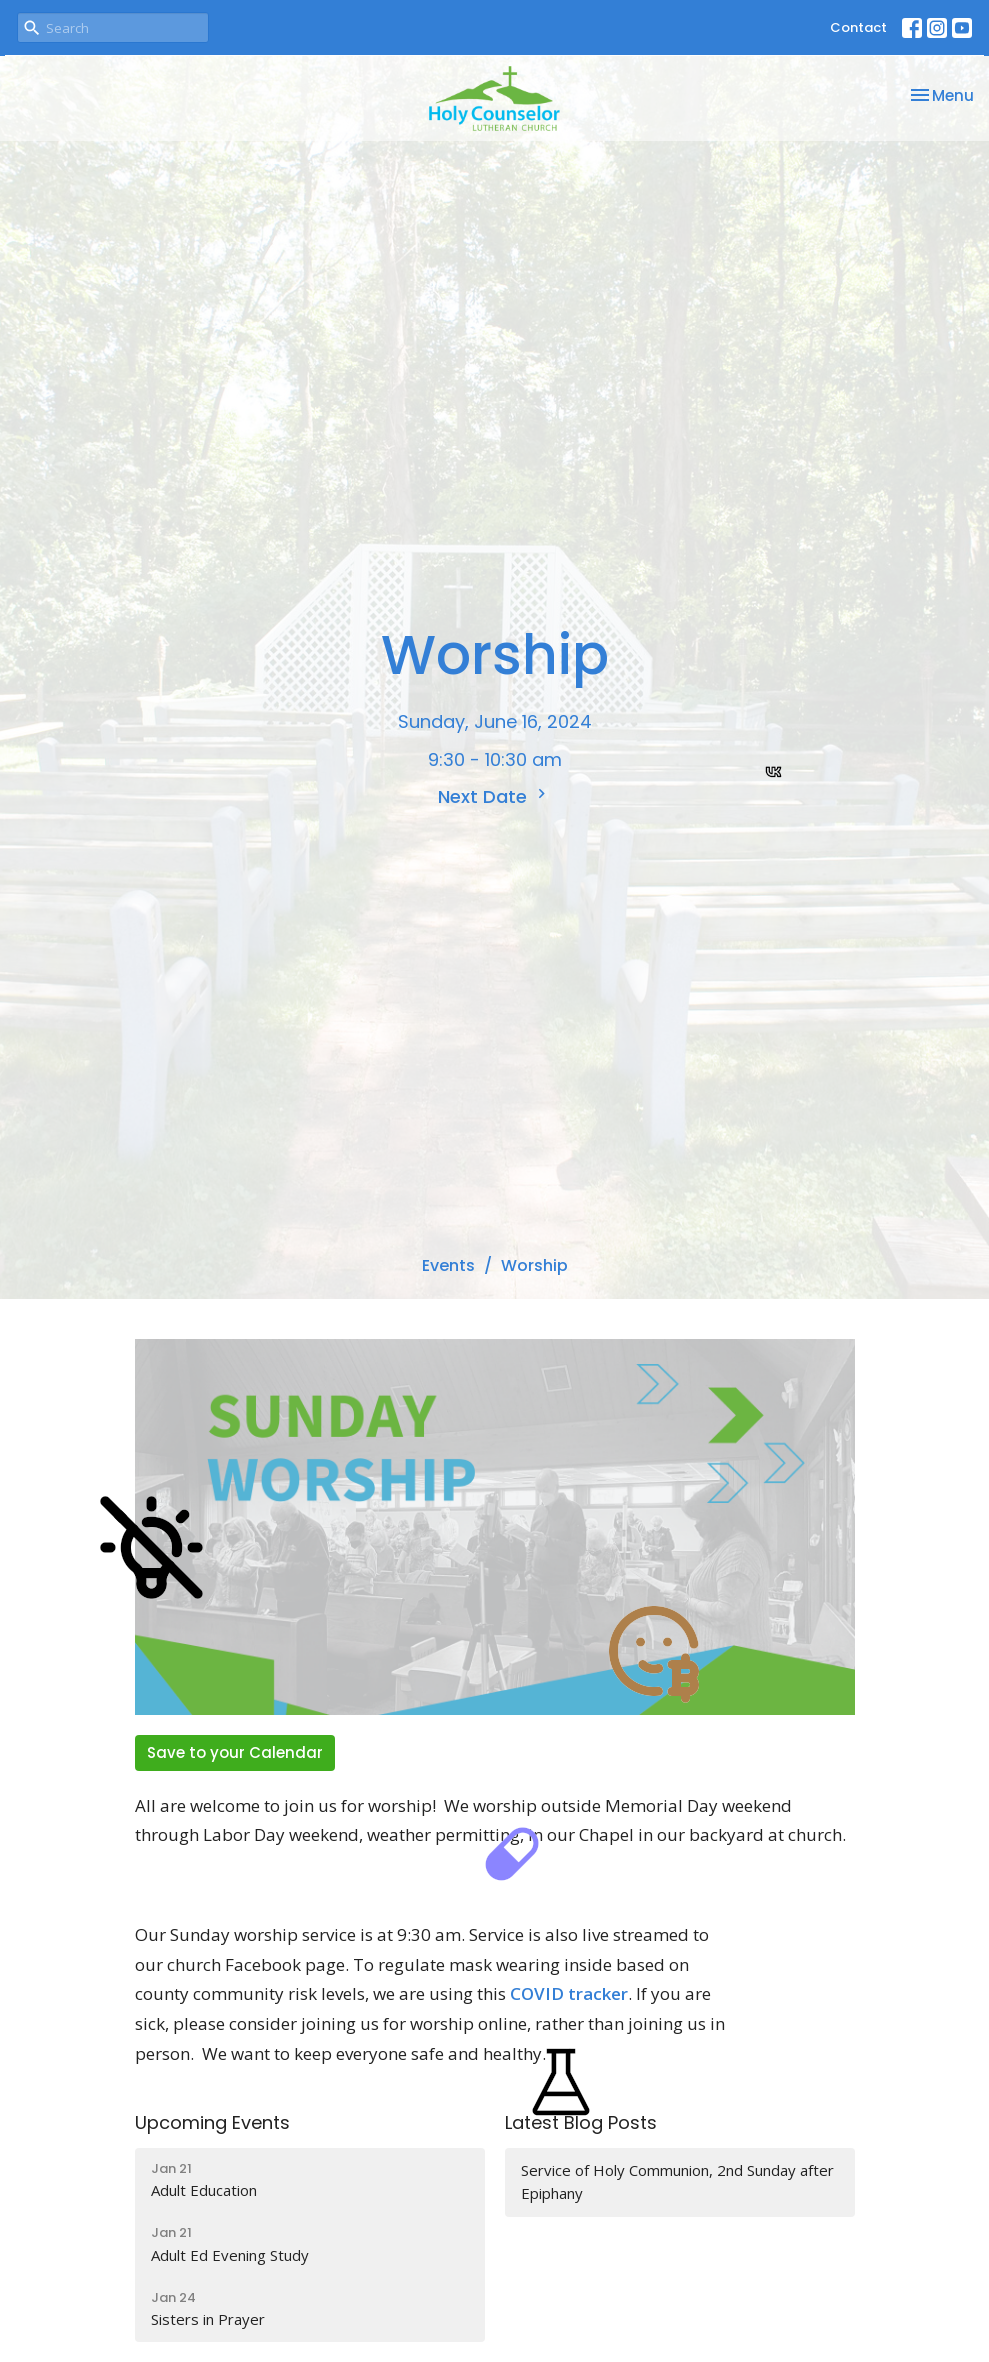 This screenshot has height=2362, width=989. I want to click on view bitcoin wallet mood or status, so click(654, 1651).